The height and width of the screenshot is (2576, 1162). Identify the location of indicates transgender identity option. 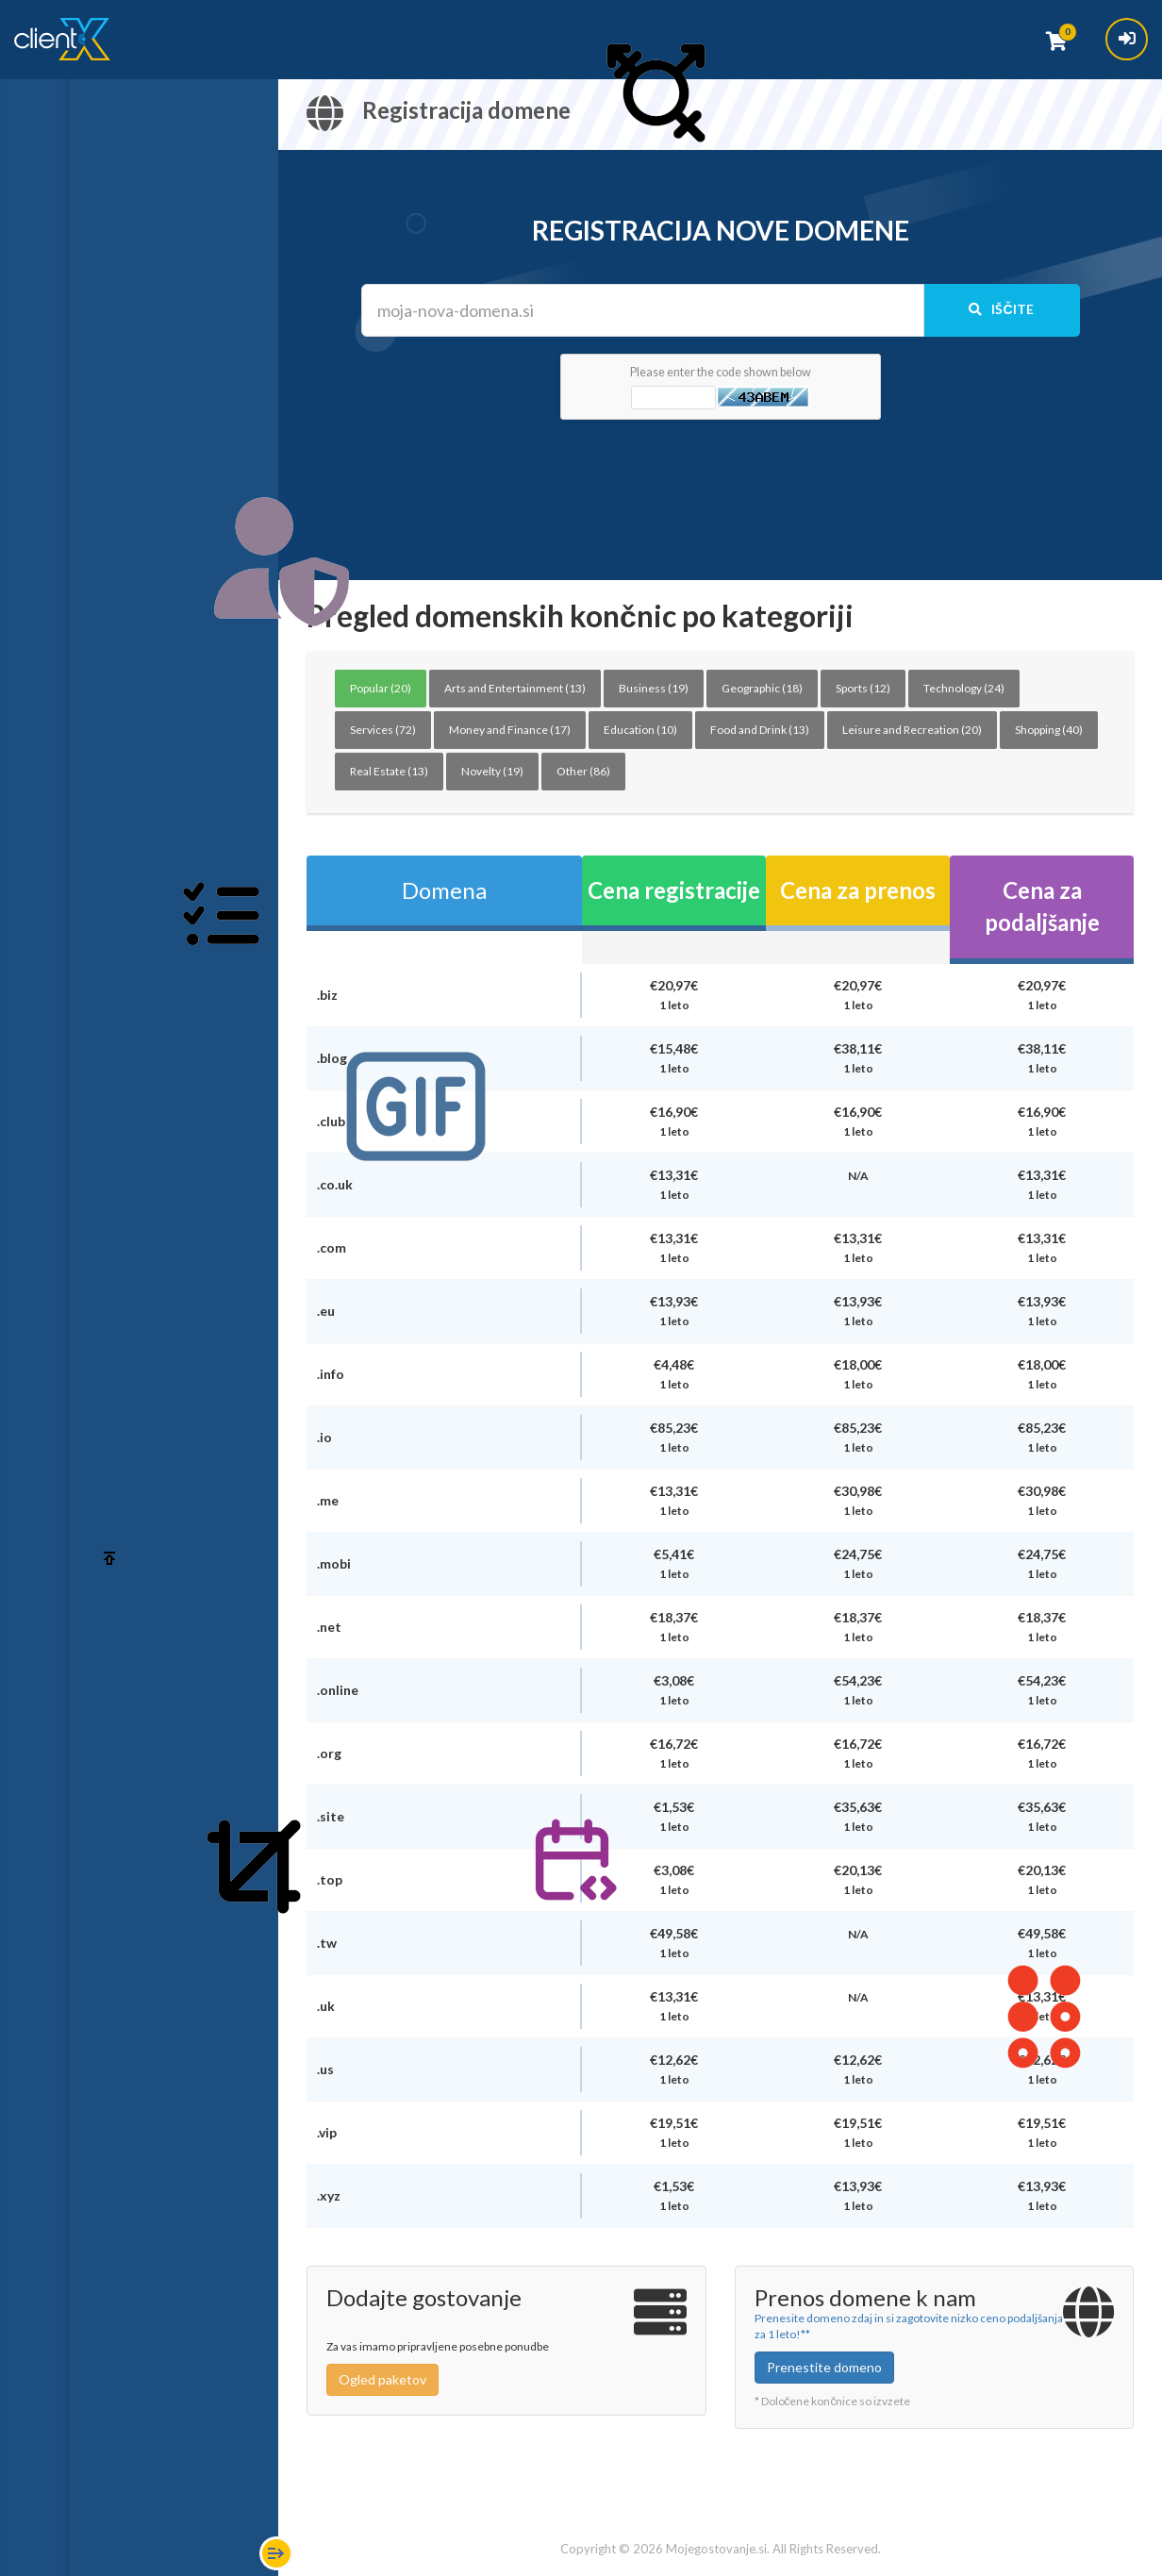
(656, 92).